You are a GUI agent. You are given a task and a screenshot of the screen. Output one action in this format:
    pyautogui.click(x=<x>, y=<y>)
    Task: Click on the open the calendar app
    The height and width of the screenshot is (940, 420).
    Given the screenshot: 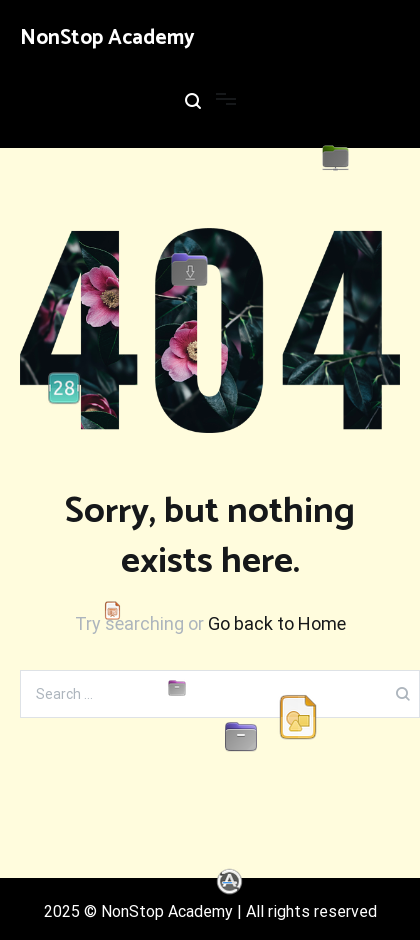 What is the action you would take?
    pyautogui.click(x=64, y=388)
    